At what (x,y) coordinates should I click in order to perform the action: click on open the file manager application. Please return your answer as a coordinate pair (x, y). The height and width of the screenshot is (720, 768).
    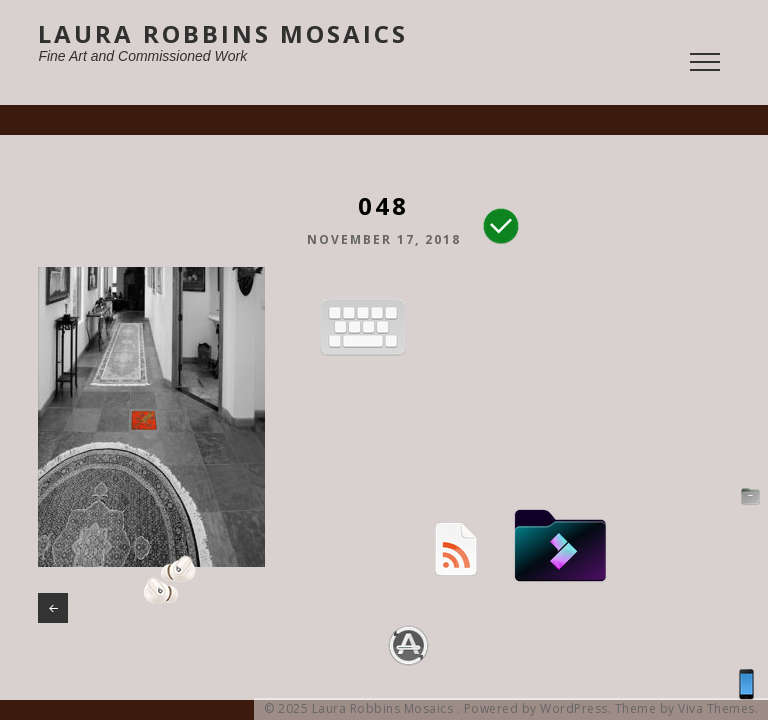
    Looking at the image, I should click on (750, 496).